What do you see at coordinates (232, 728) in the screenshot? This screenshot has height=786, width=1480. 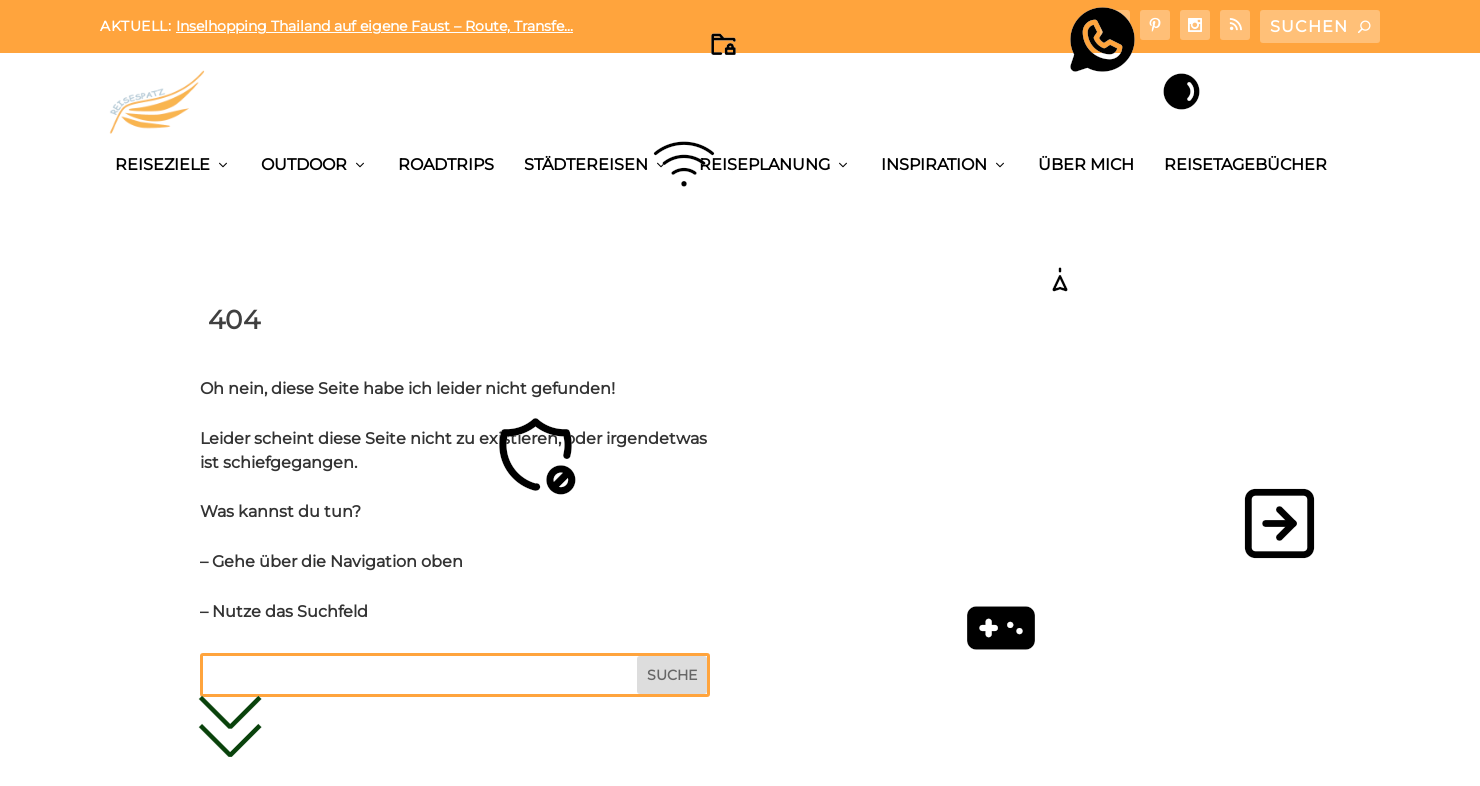 I see `expand collapsed content below` at bounding box center [232, 728].